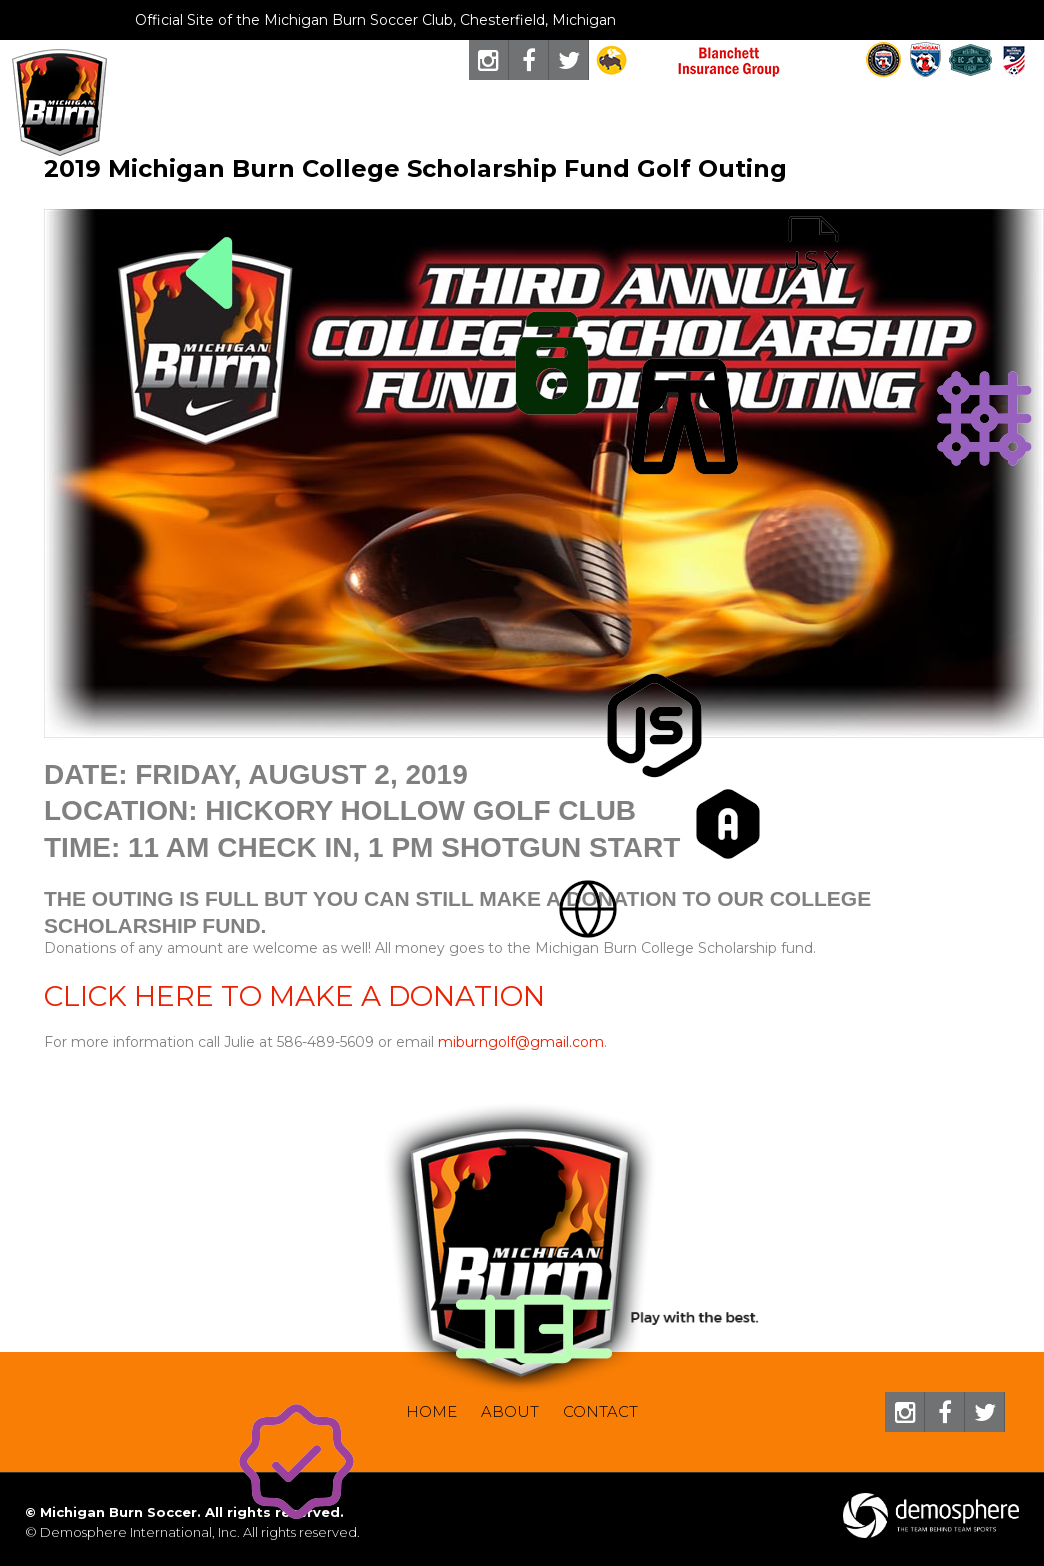  What do you see at coordinates (296, 1461) in the screenshot?
I see `verified or authenticated status` at bounding box center [296, 1461].